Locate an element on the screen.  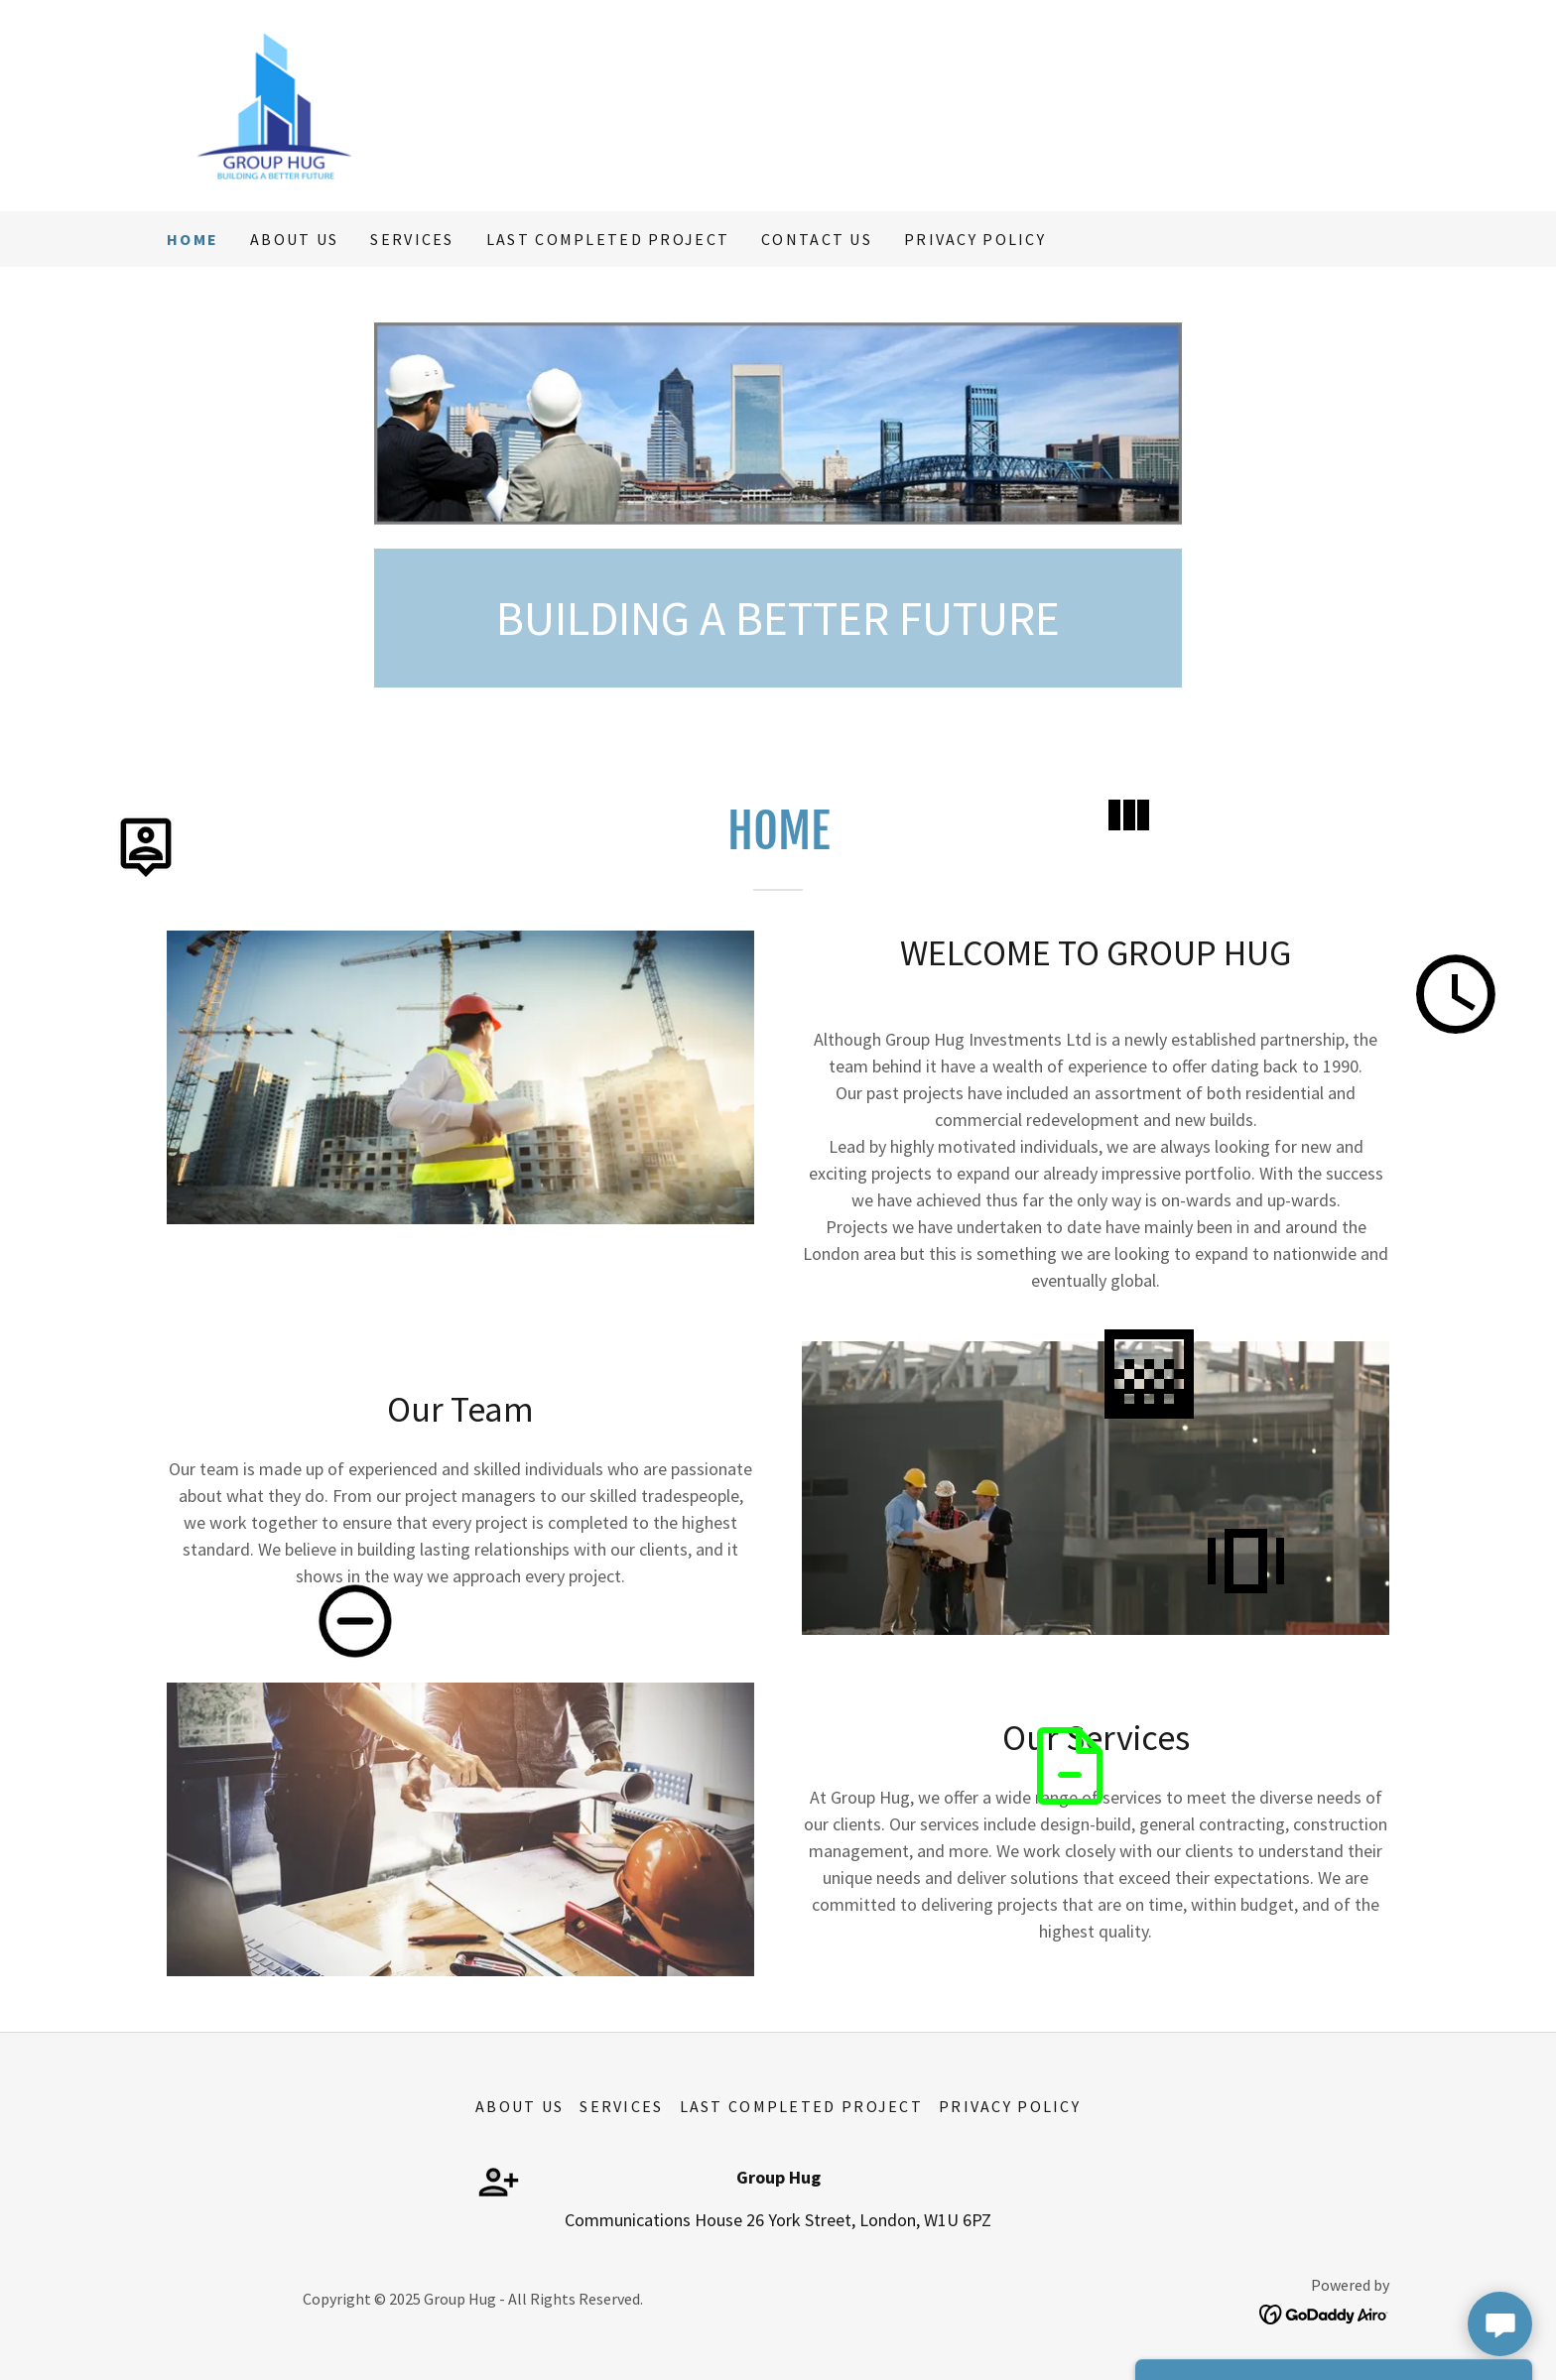
remove a file from selection is located at coordinates (1070, 1766).